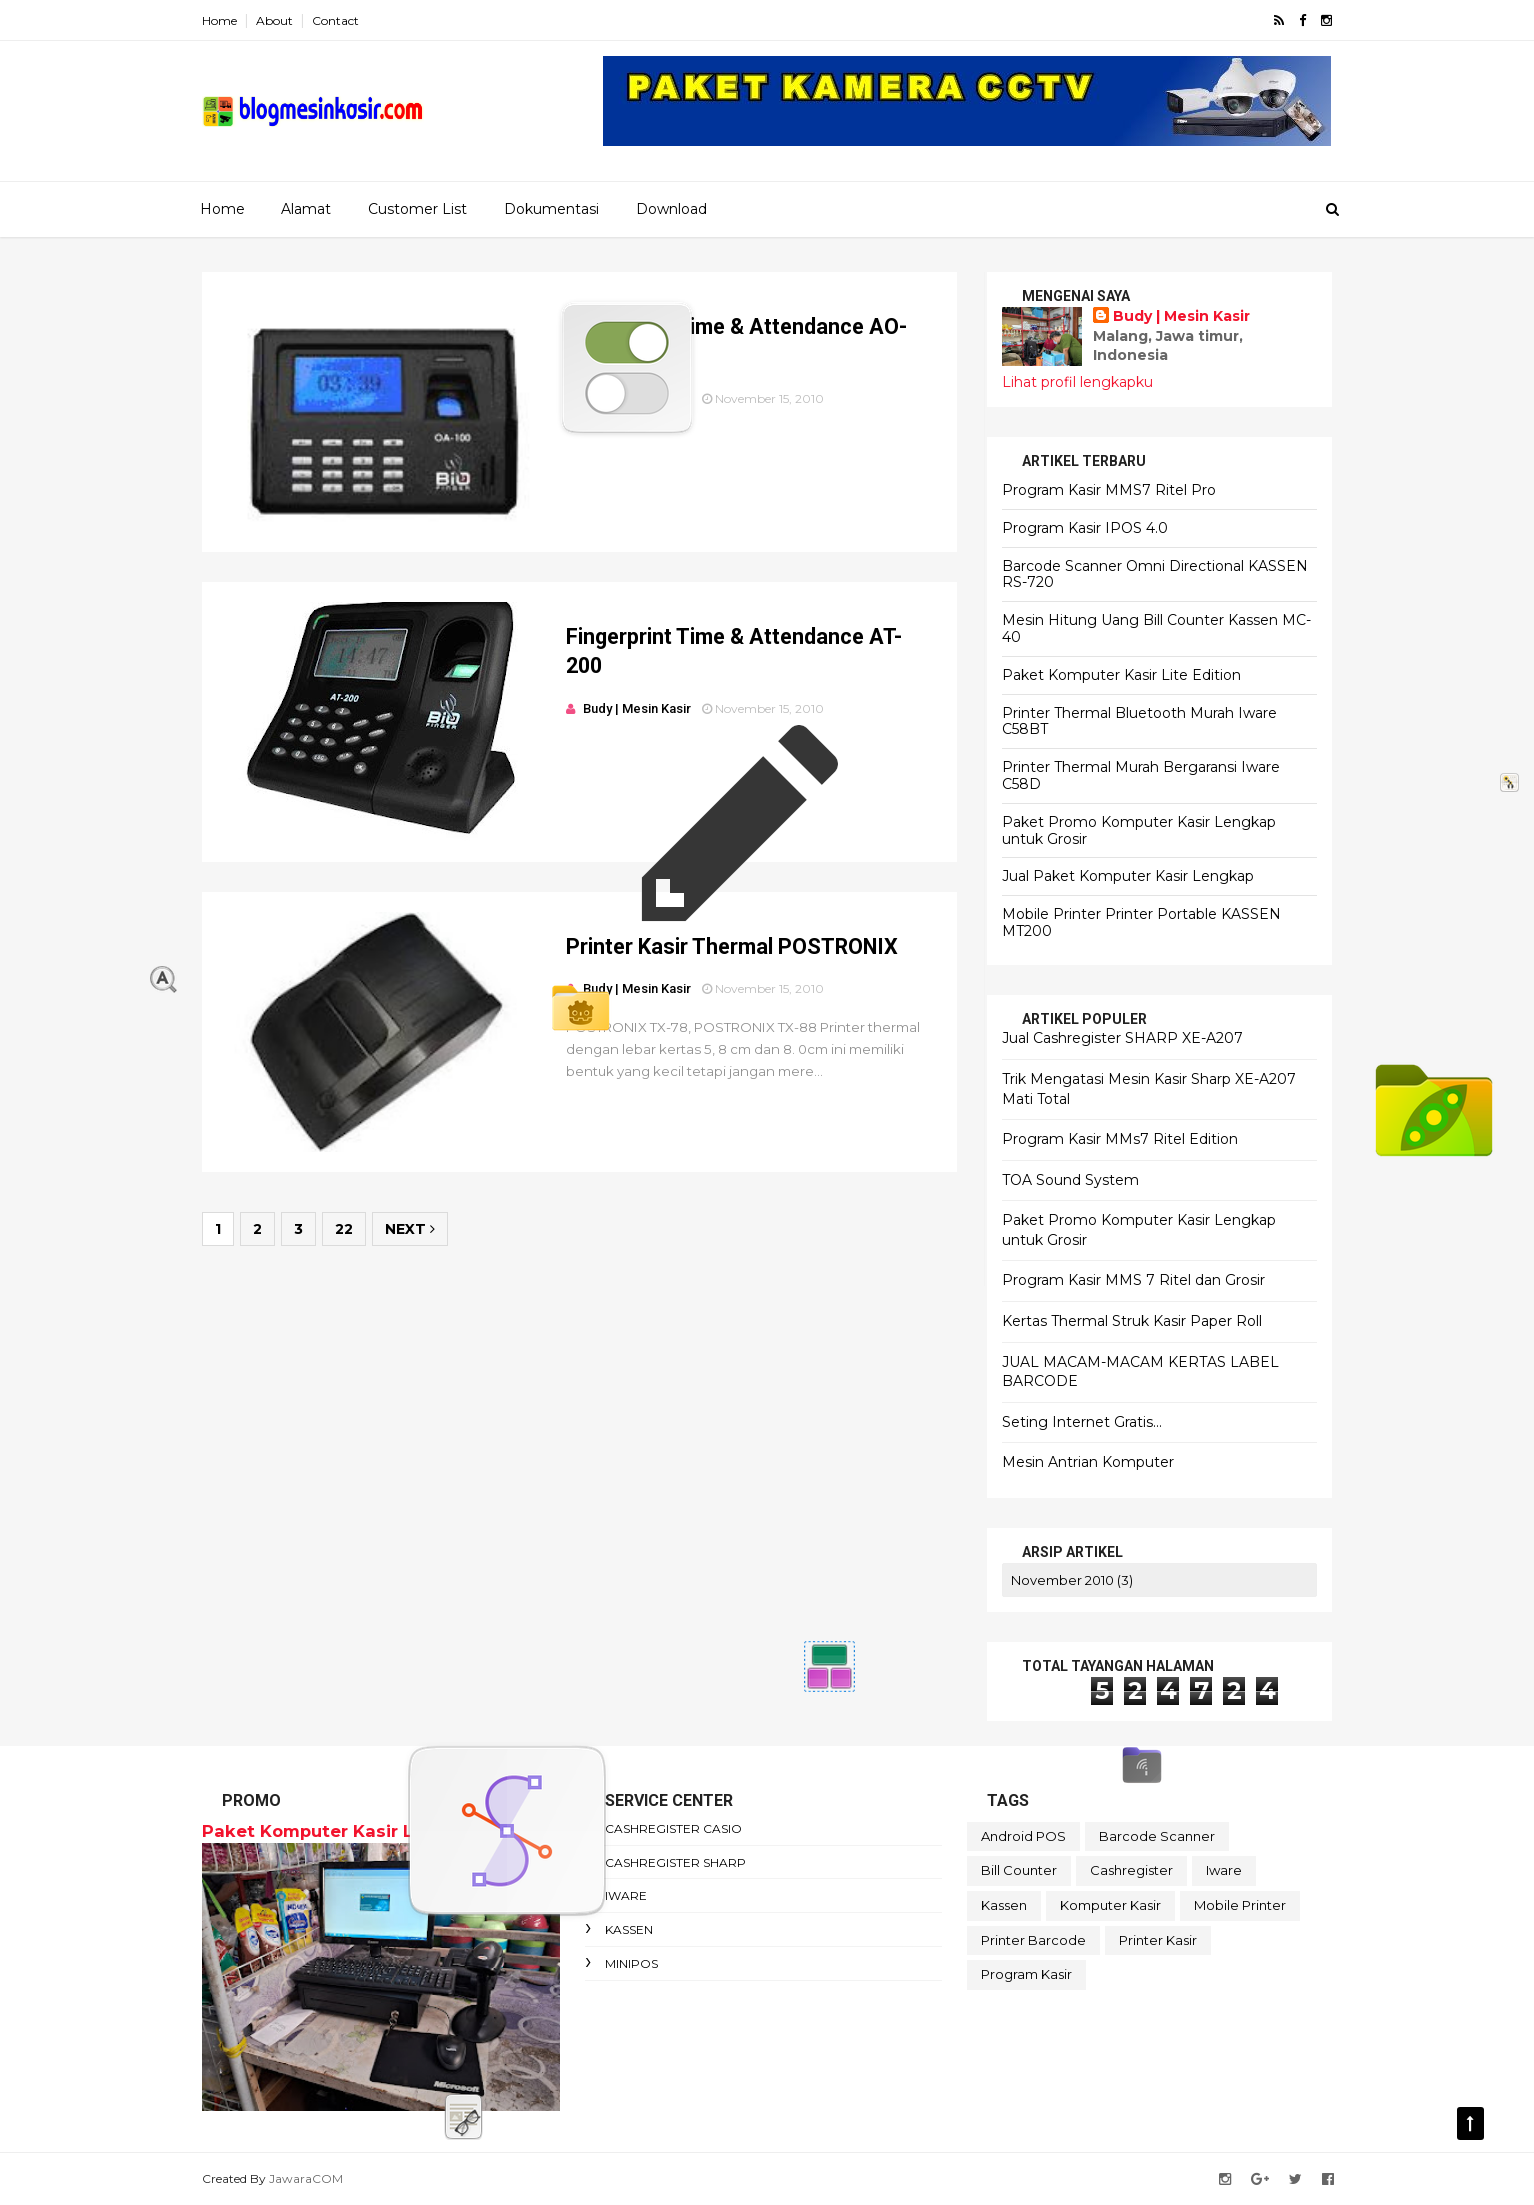 This screenshot has height=2205, width=1534. Describe the element at coordinates (1142, 1765) in the screenshot. I see `open insync cloud sync folder` at that location.